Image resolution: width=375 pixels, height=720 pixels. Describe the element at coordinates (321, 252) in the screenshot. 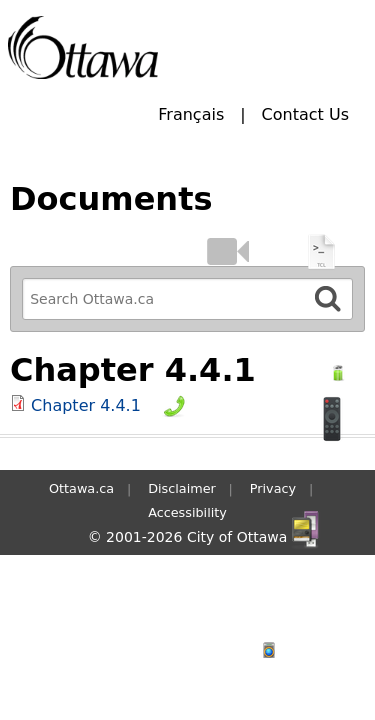

I see `a tcl script file` at that location.